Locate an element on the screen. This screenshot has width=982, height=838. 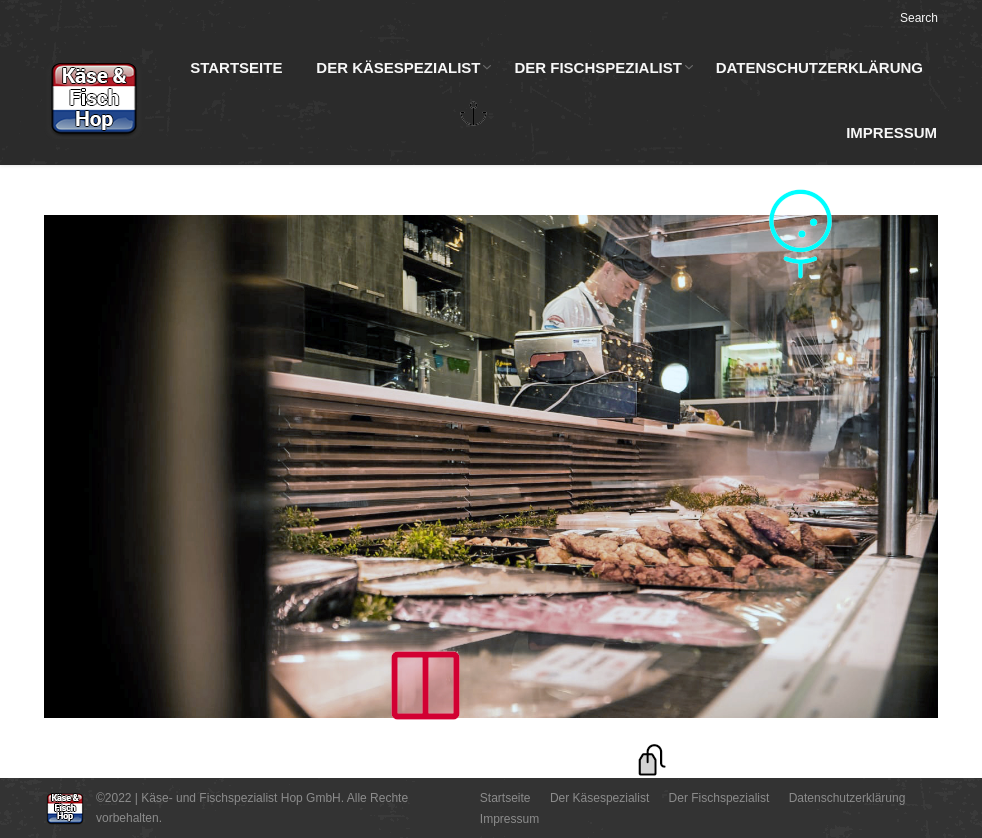
access golf-related features or content is located at coordinates (800, 232).